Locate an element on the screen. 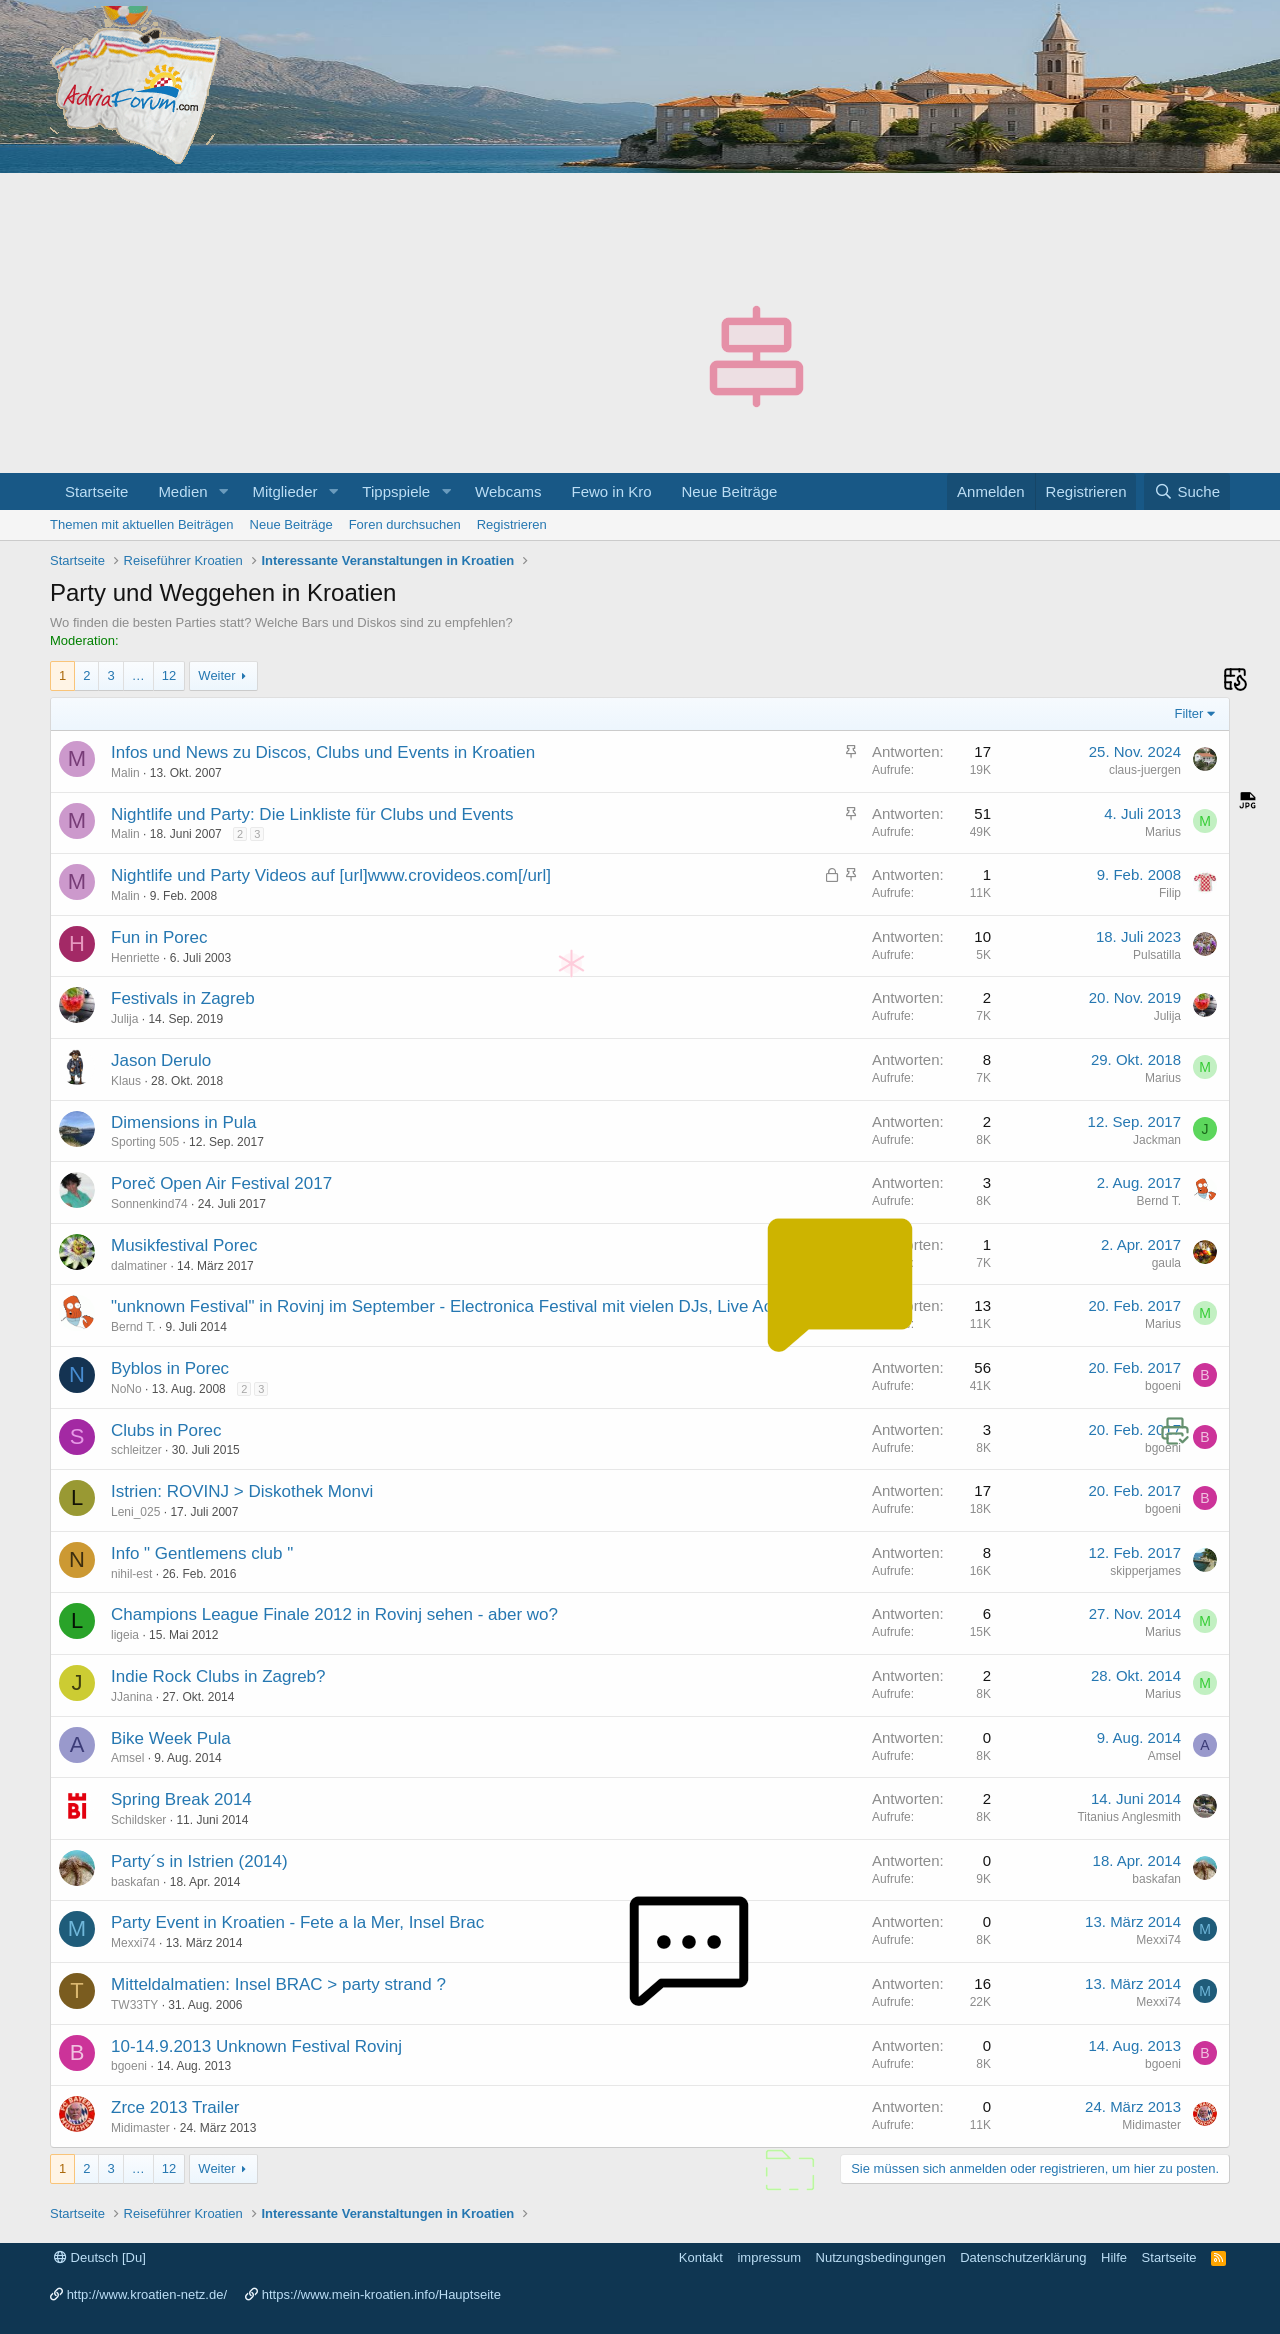  view or open a JPG image file is located at coordinates (1248, 801).